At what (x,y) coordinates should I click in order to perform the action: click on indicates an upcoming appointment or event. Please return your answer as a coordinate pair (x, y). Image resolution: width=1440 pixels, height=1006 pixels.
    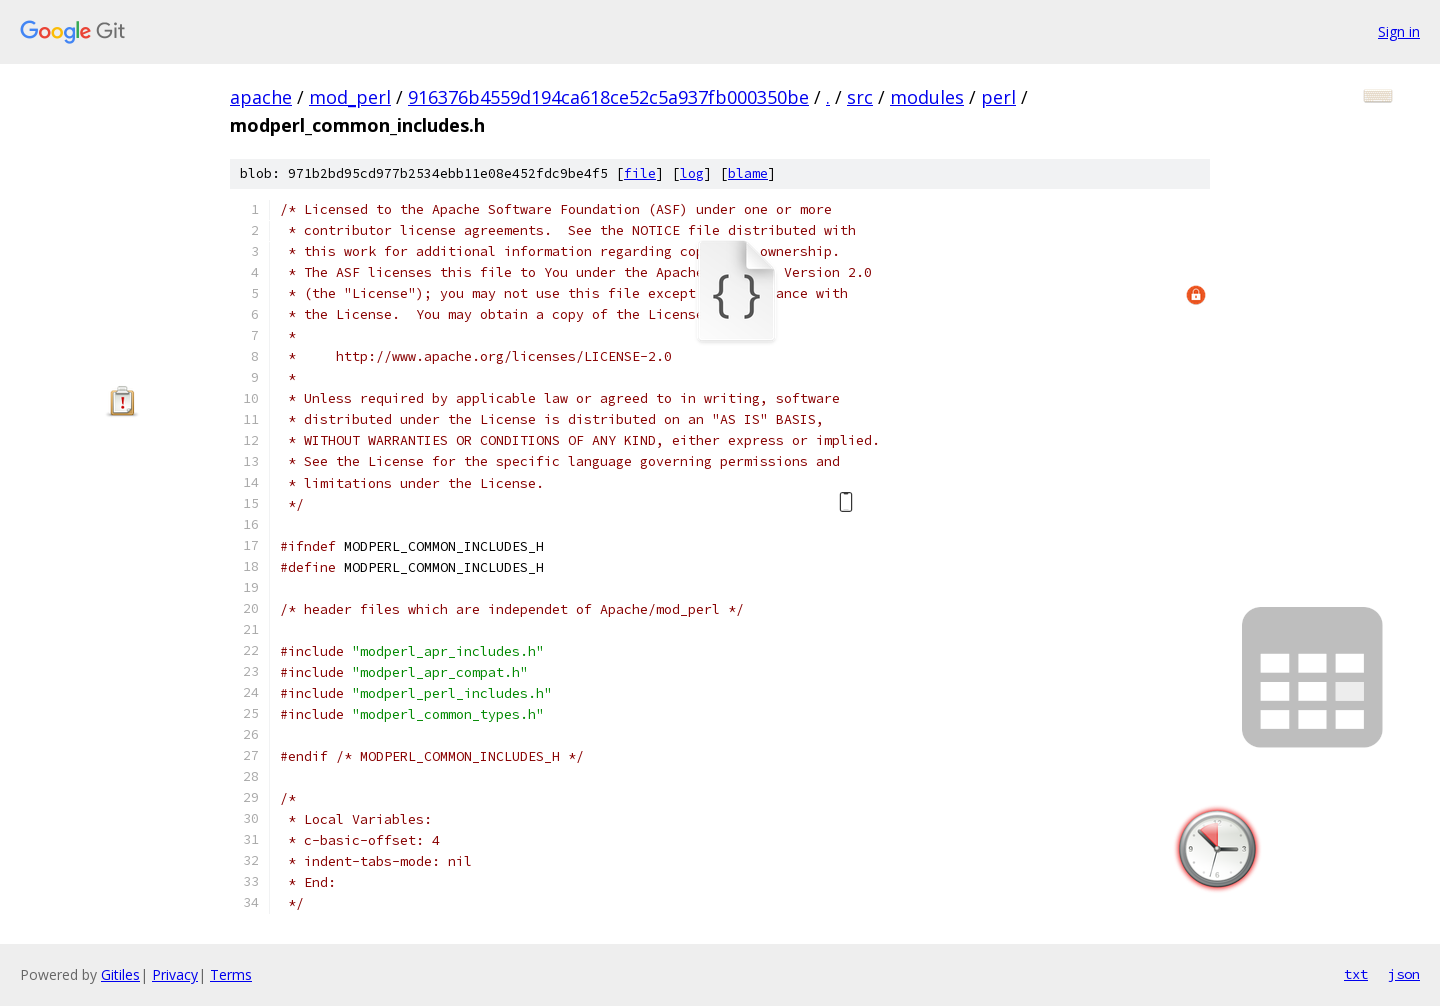
    Looking at the image, I should click on (1219, 849).